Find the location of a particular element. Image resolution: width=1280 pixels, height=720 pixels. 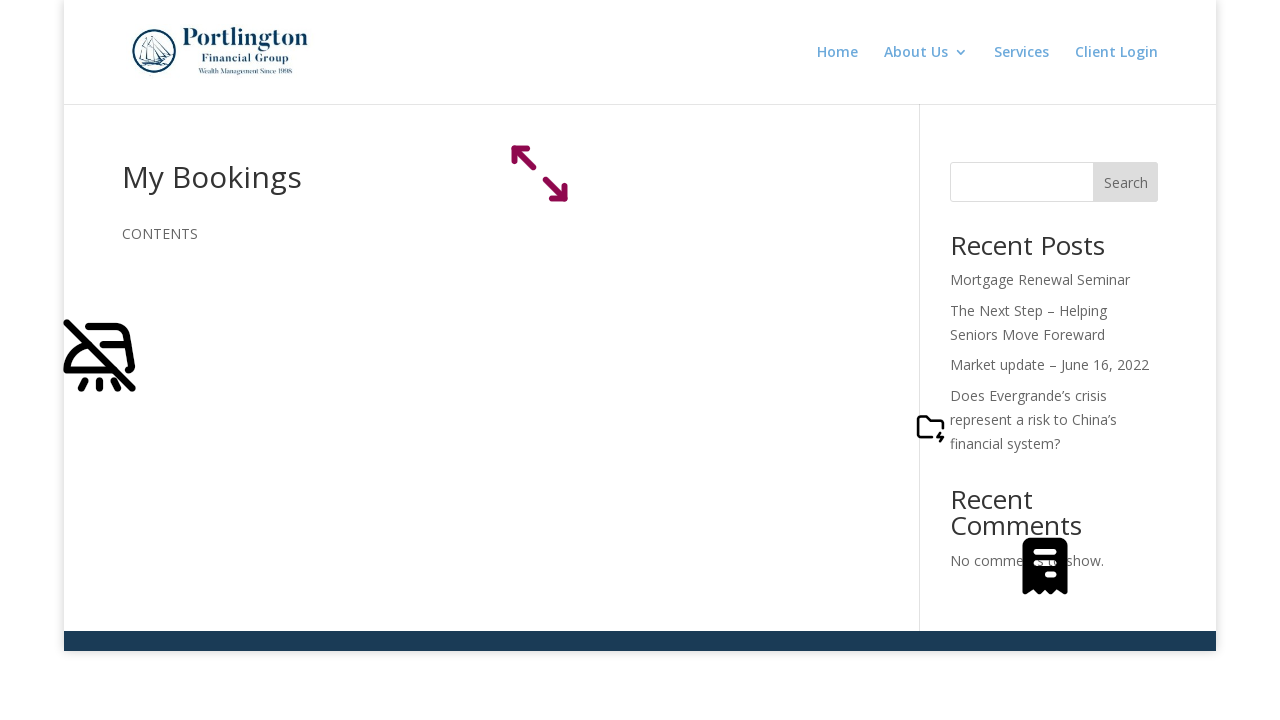

access power-related files or settings is located at coordinates (930, 427).